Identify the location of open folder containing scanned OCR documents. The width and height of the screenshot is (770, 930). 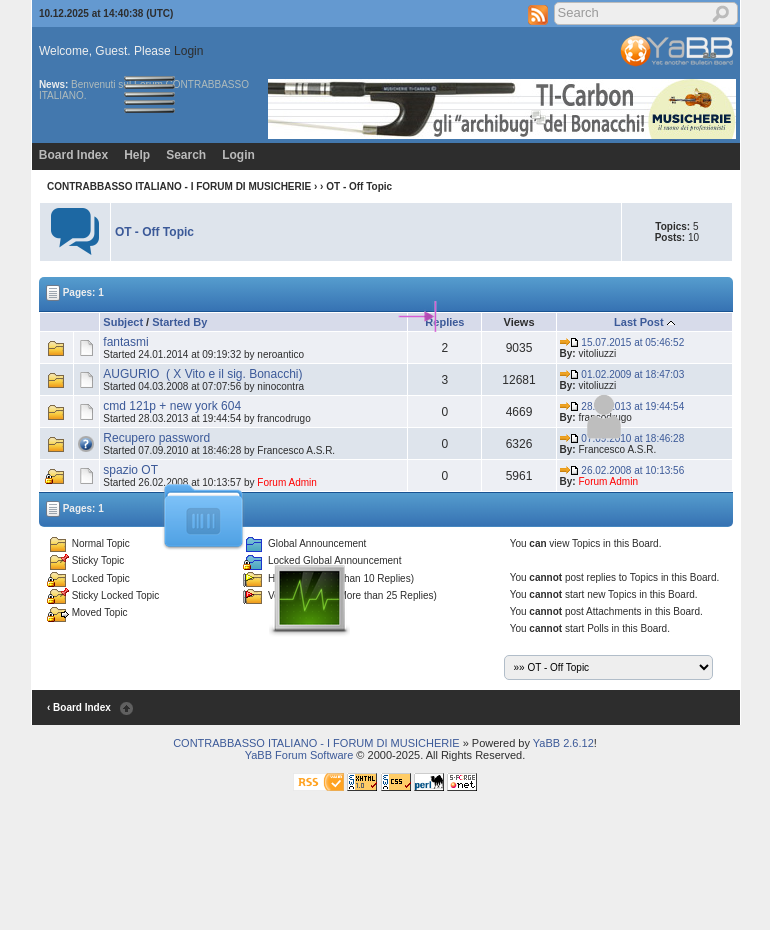
(203, 515).